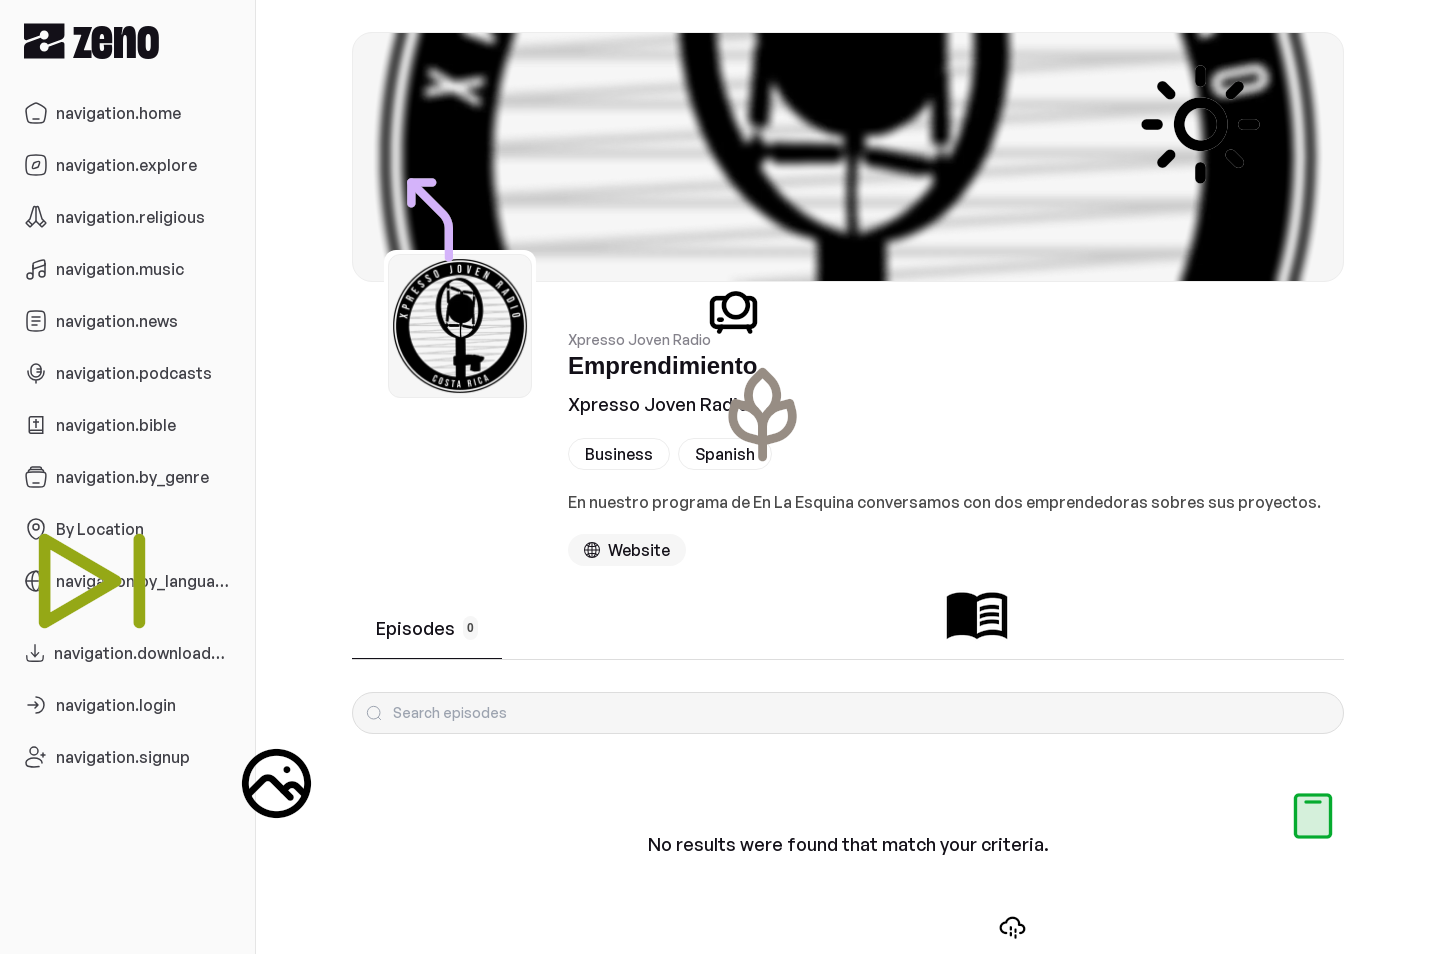 The height and width of the screenshot is (954, 1440). I want to click on tablet device with speaker, so click(1313, 816).